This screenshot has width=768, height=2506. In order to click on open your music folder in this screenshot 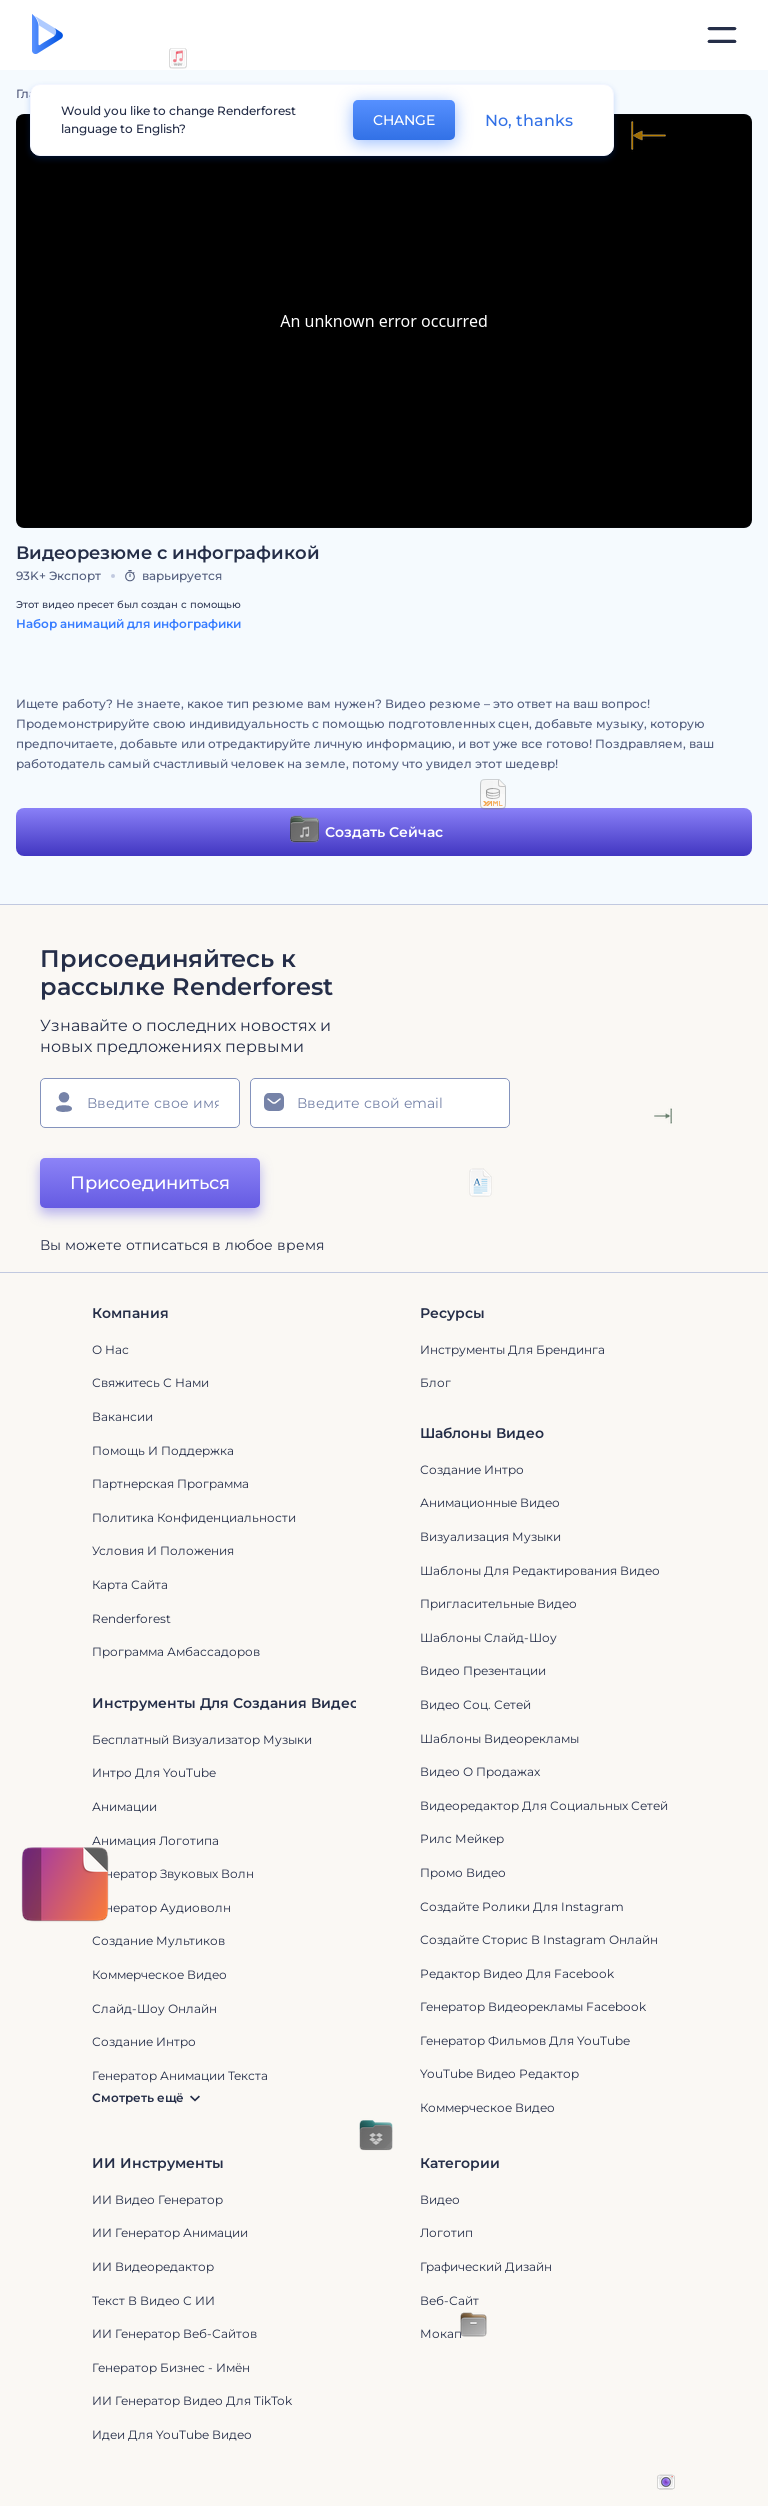, I will do `click(304, 828)`.